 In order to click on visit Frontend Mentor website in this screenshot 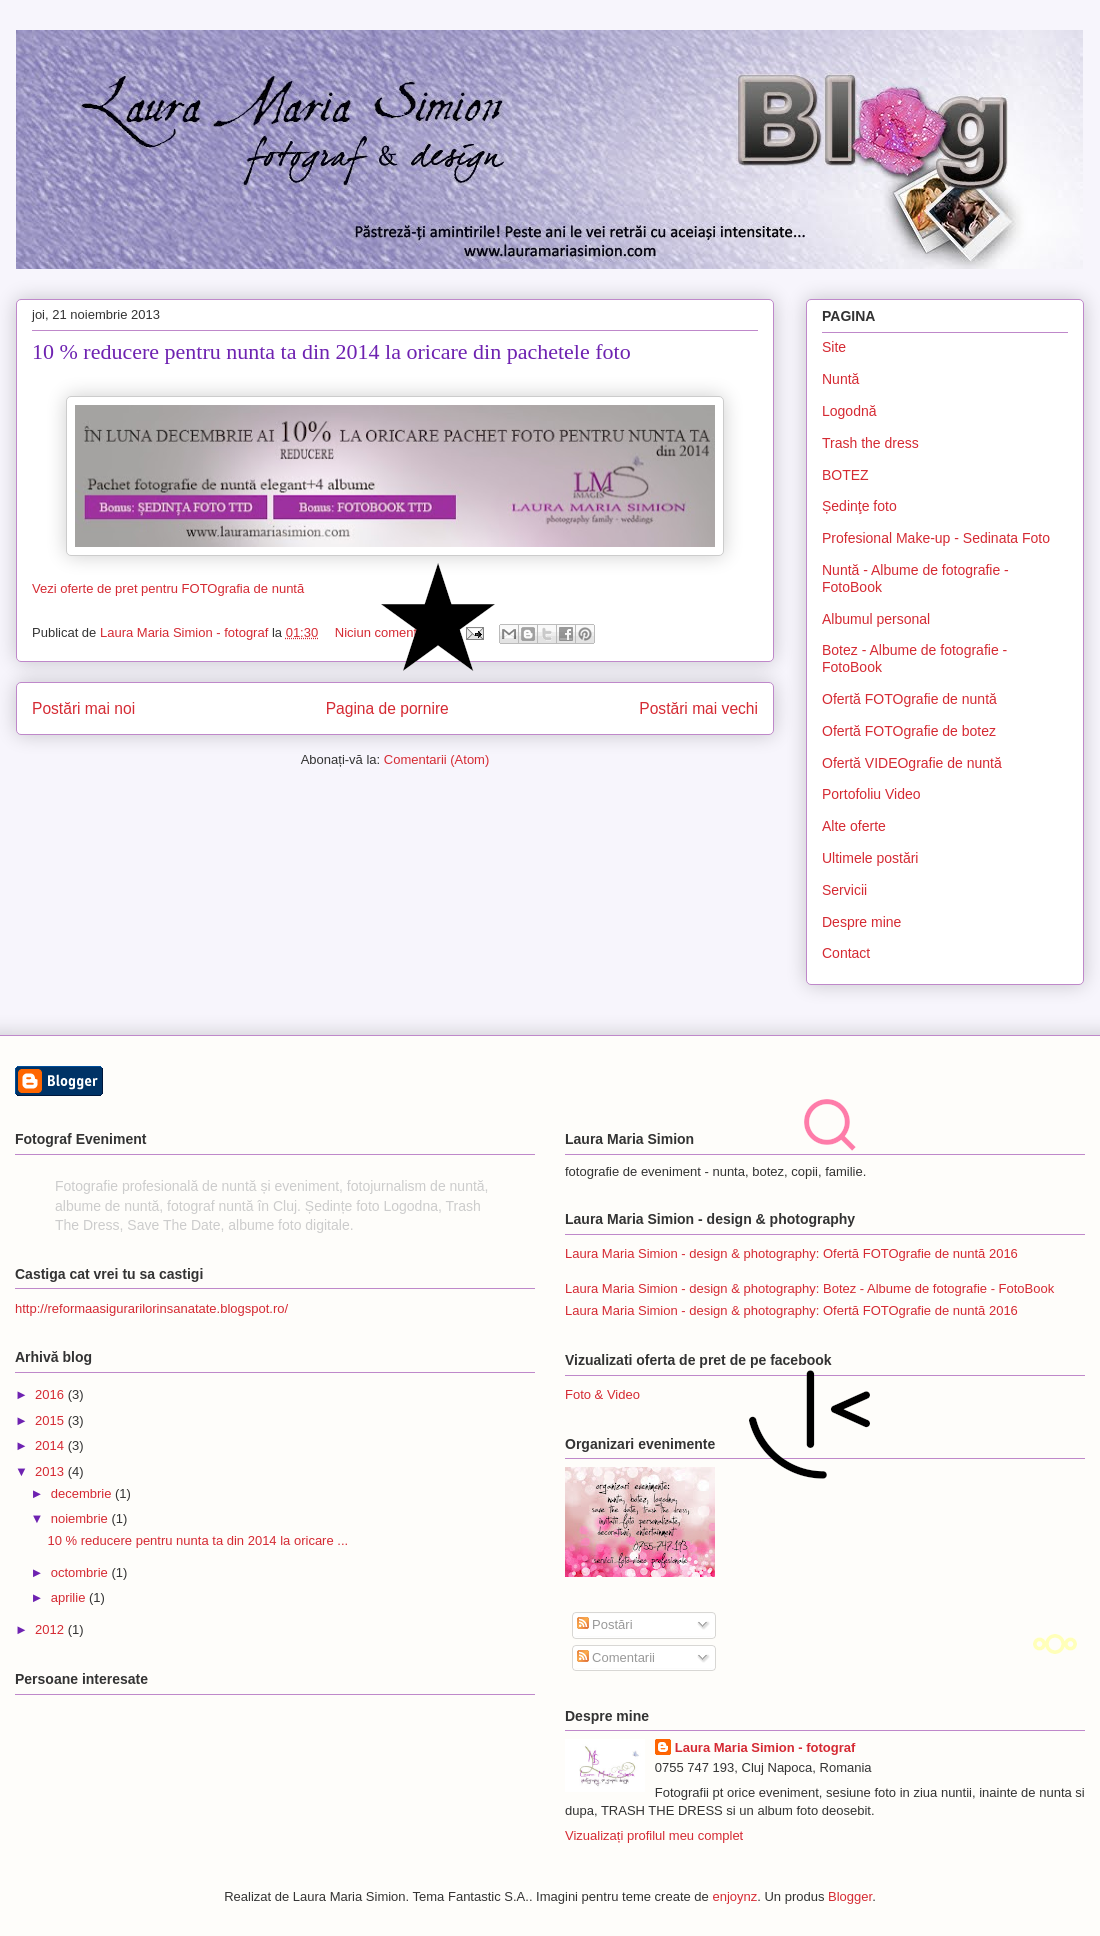, I will do `click(809, 1424)`.